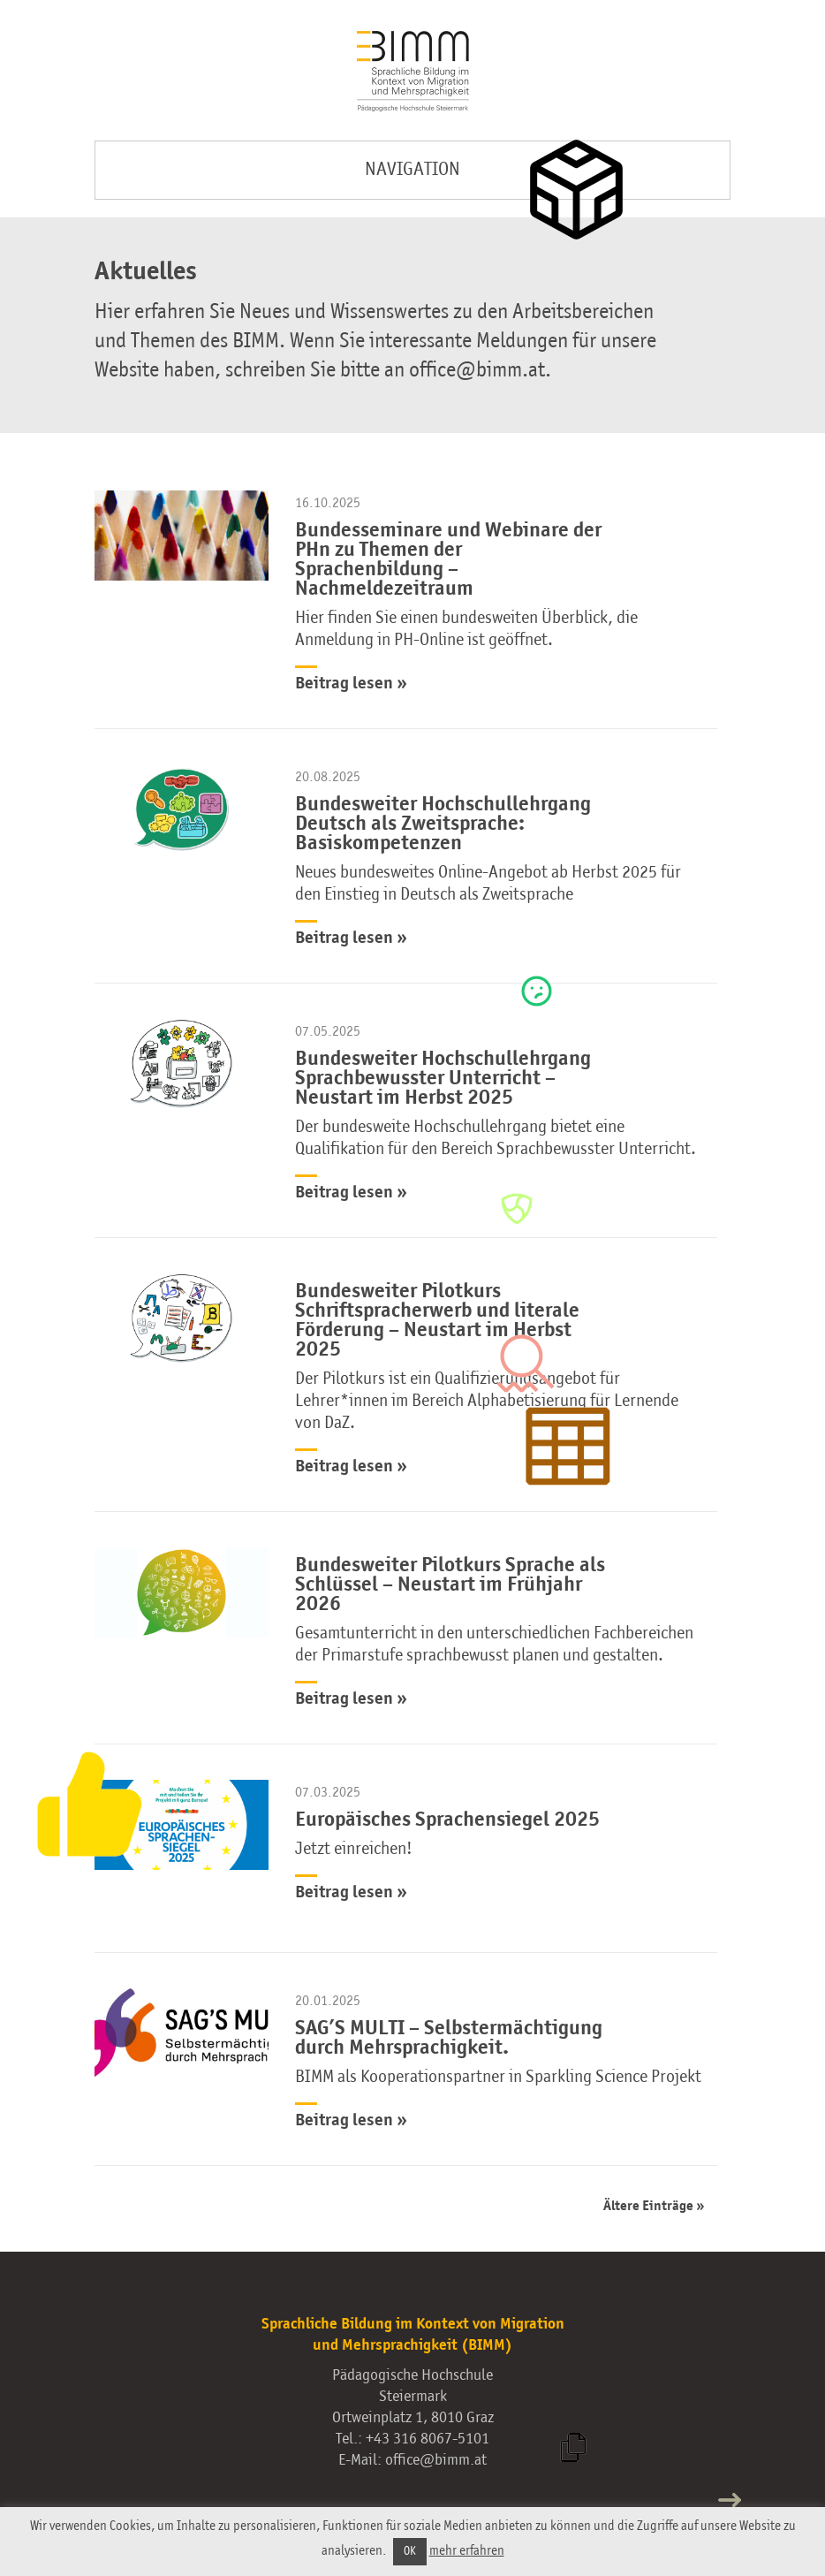 Image resolution: width=825 pixels, height=2576 pixels. I want to click on navigate to the next item or step, so click(730, 2500).